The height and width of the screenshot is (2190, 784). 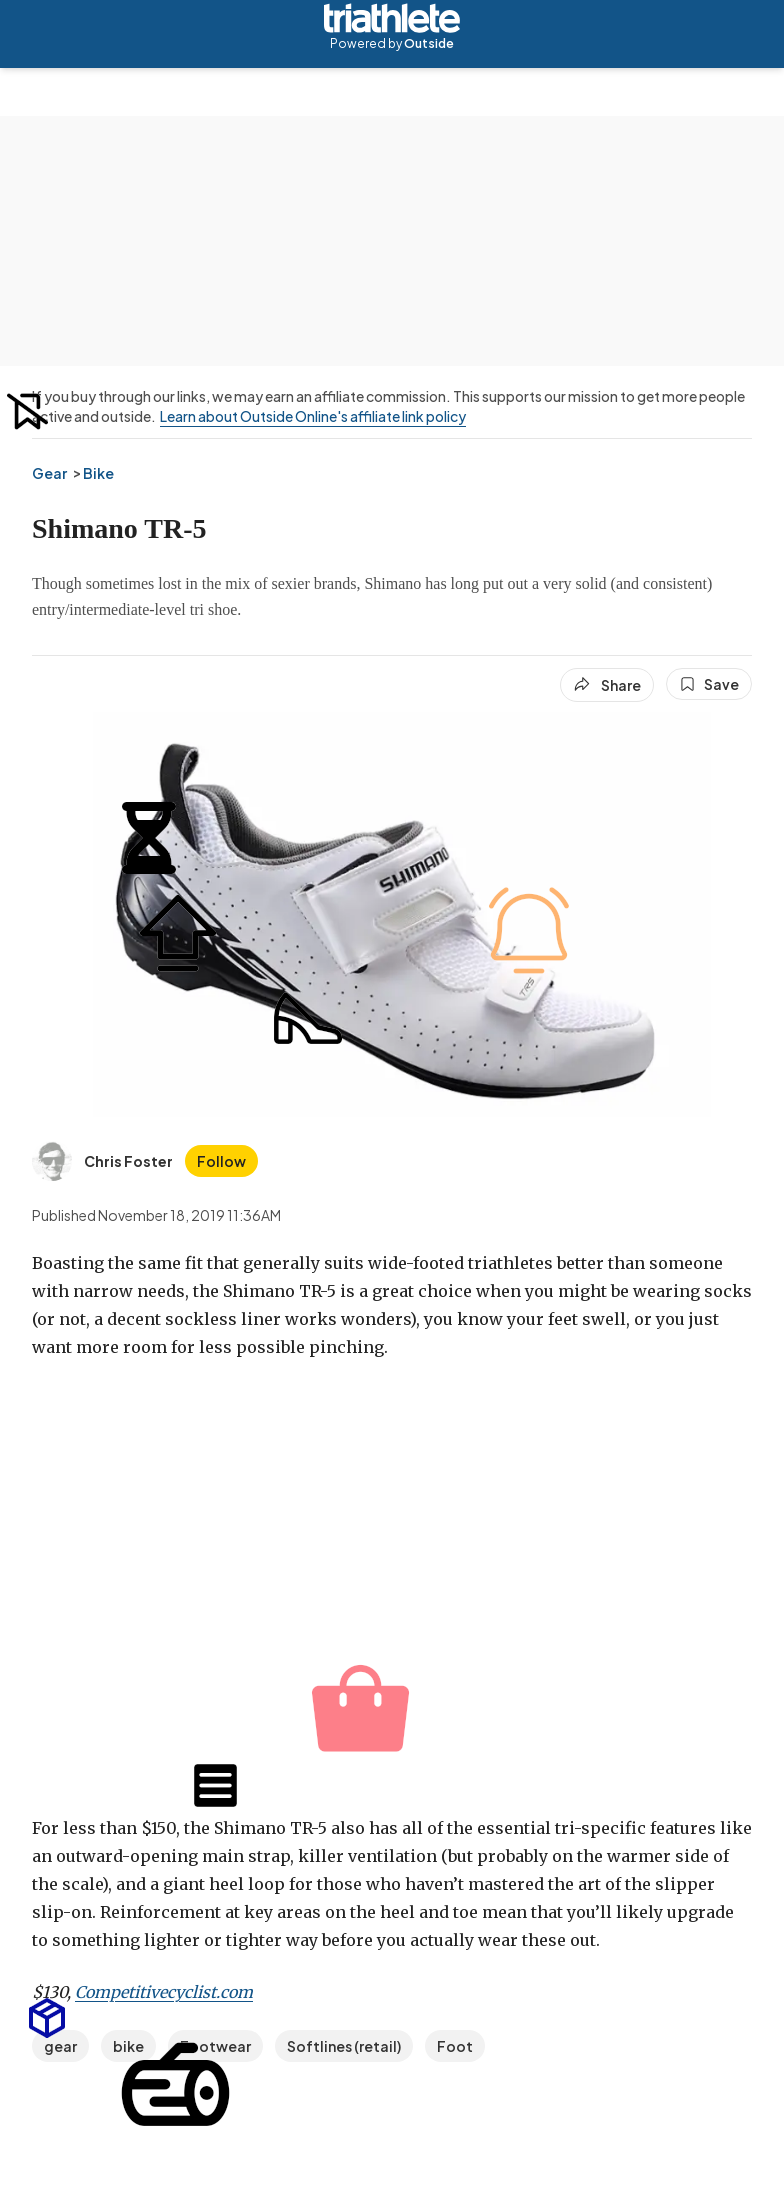 I want to click on view your shopping bag, so click(x=360, y=1713).